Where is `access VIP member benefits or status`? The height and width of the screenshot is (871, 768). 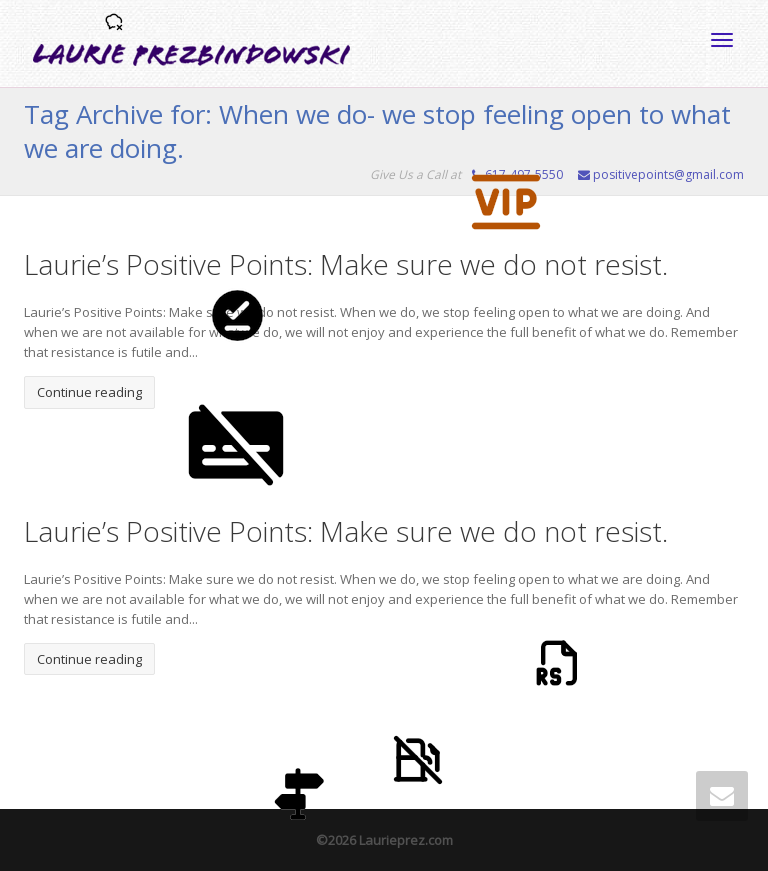
access VIP member benefits or status is located at coordinates (506, 202).